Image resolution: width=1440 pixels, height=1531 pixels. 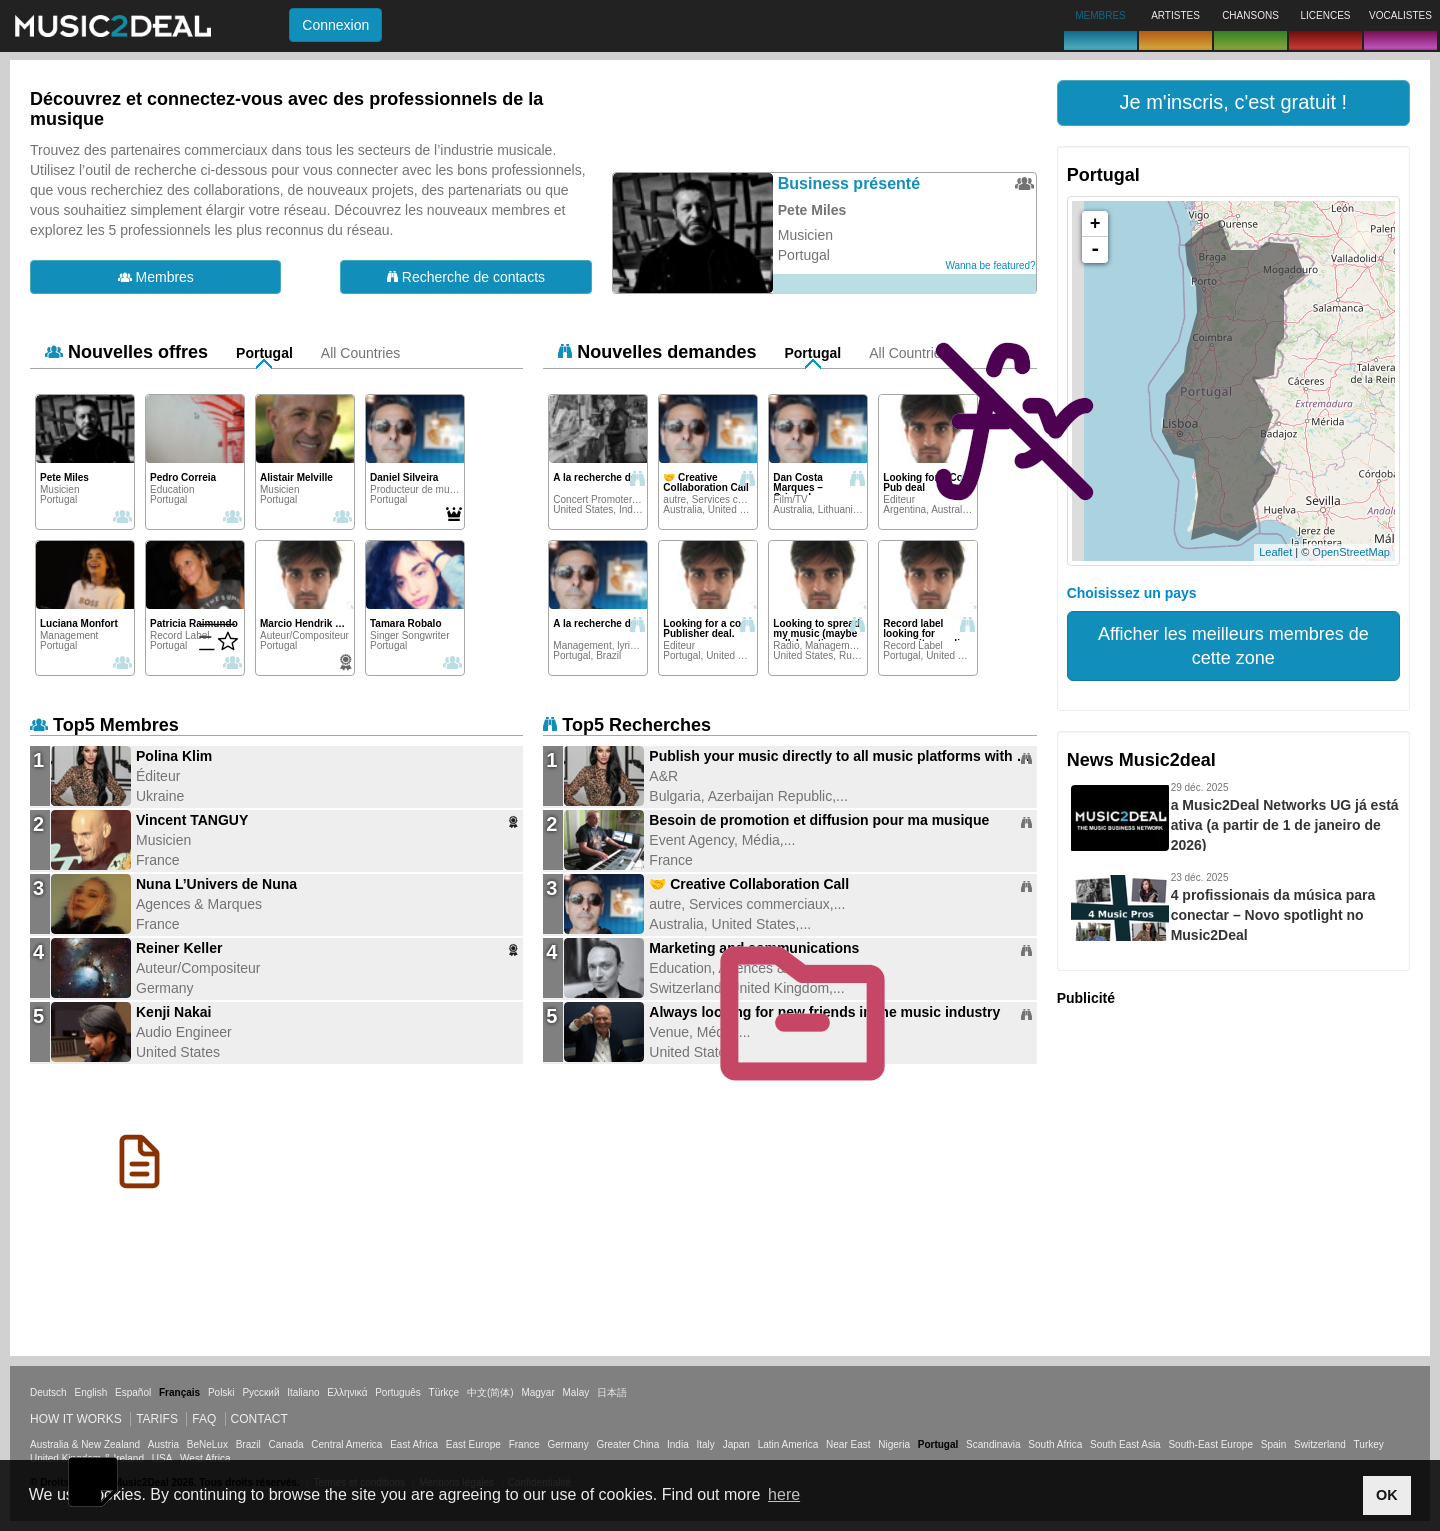 I want to click on view document details, so click(x=139, y=1161).